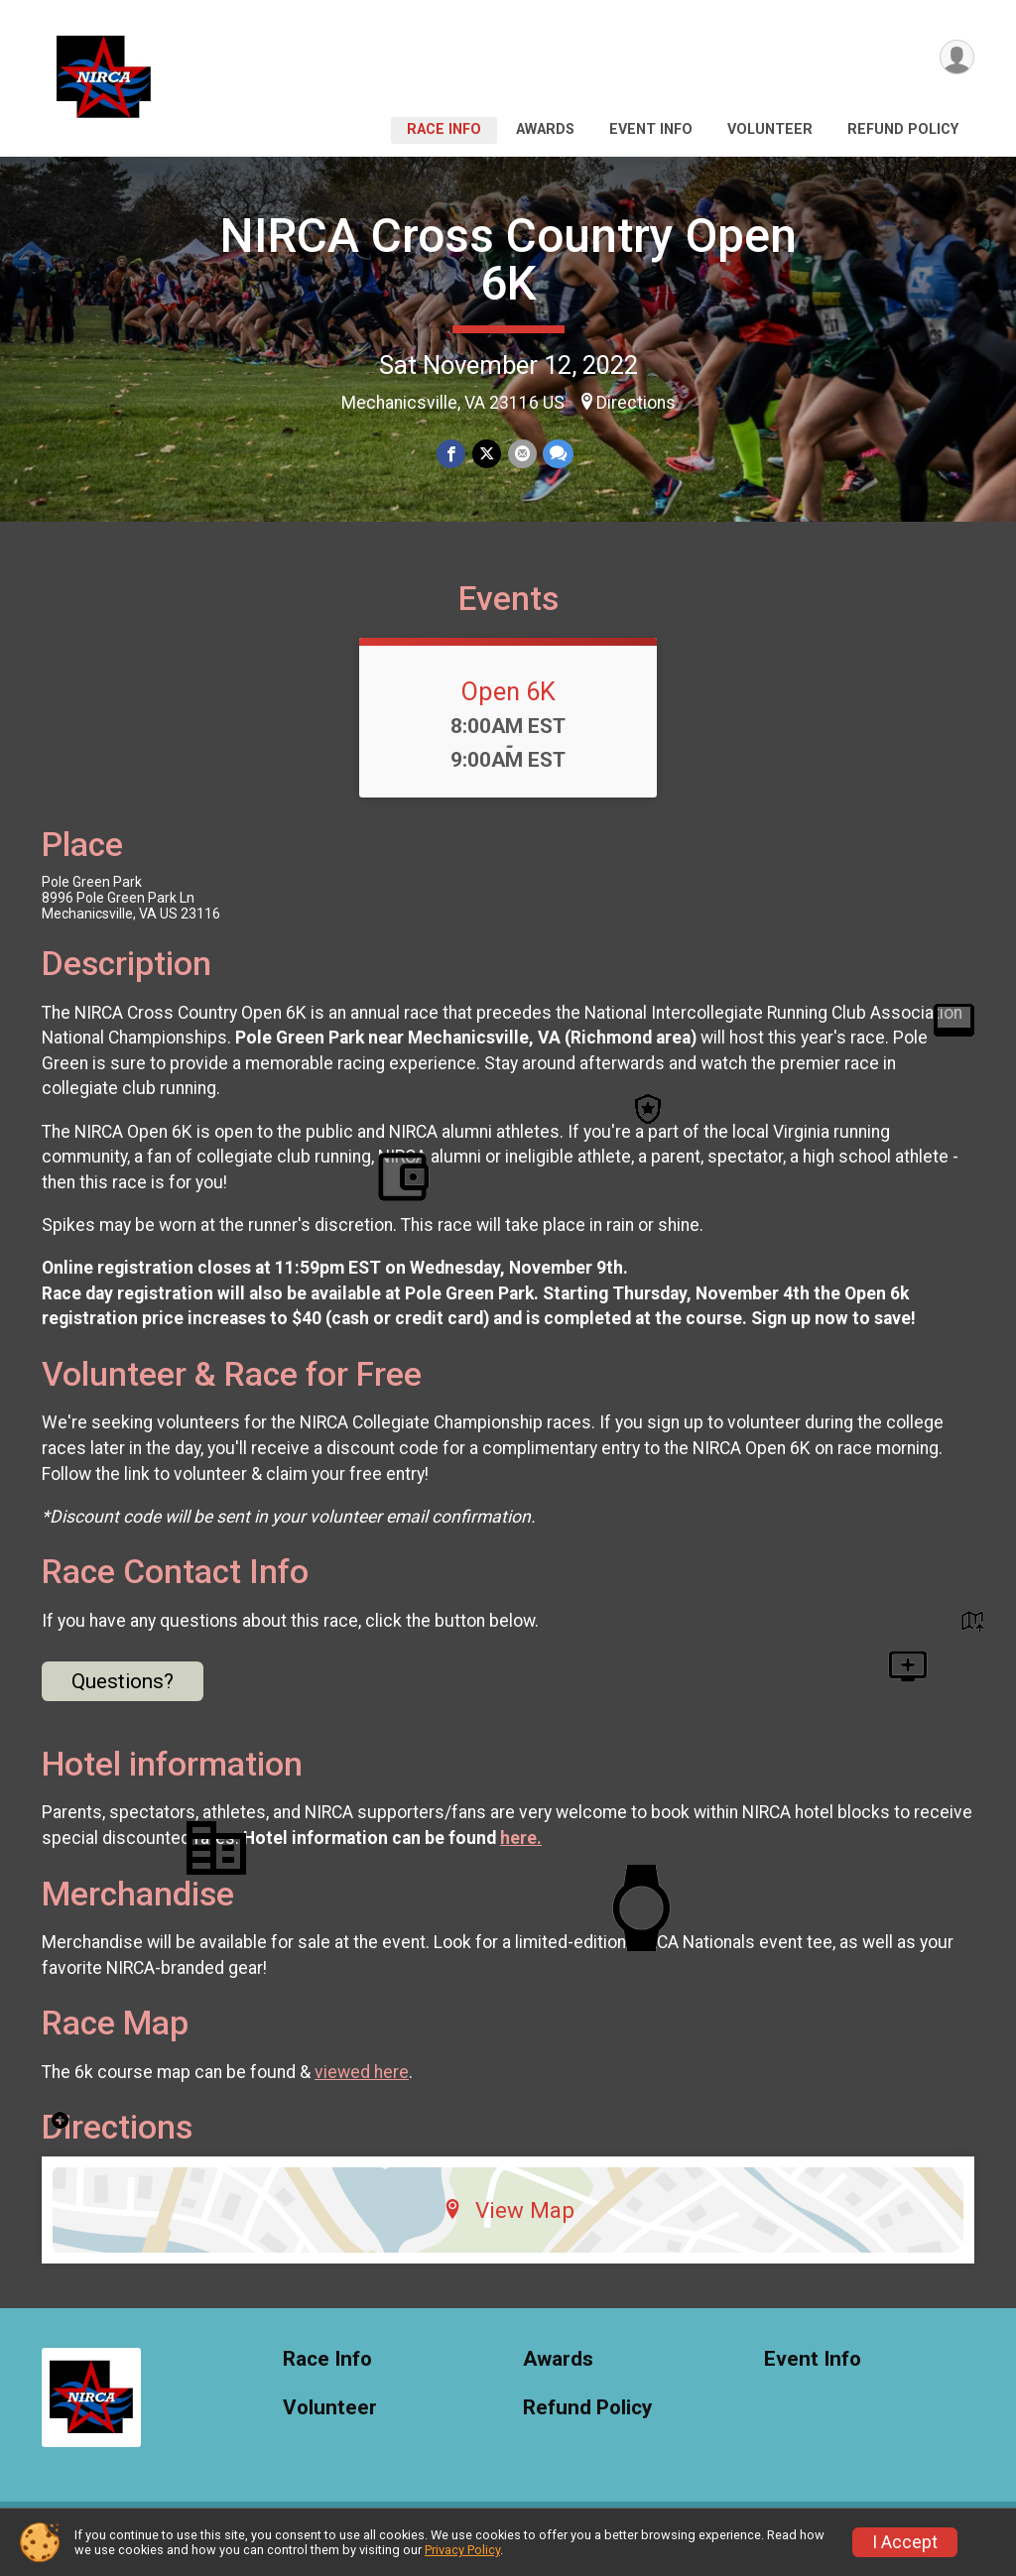  What do you see at coordinates (402, 1176) in the screenshot?
I see `access your digital wallet` at bounding box center [402, 1176].